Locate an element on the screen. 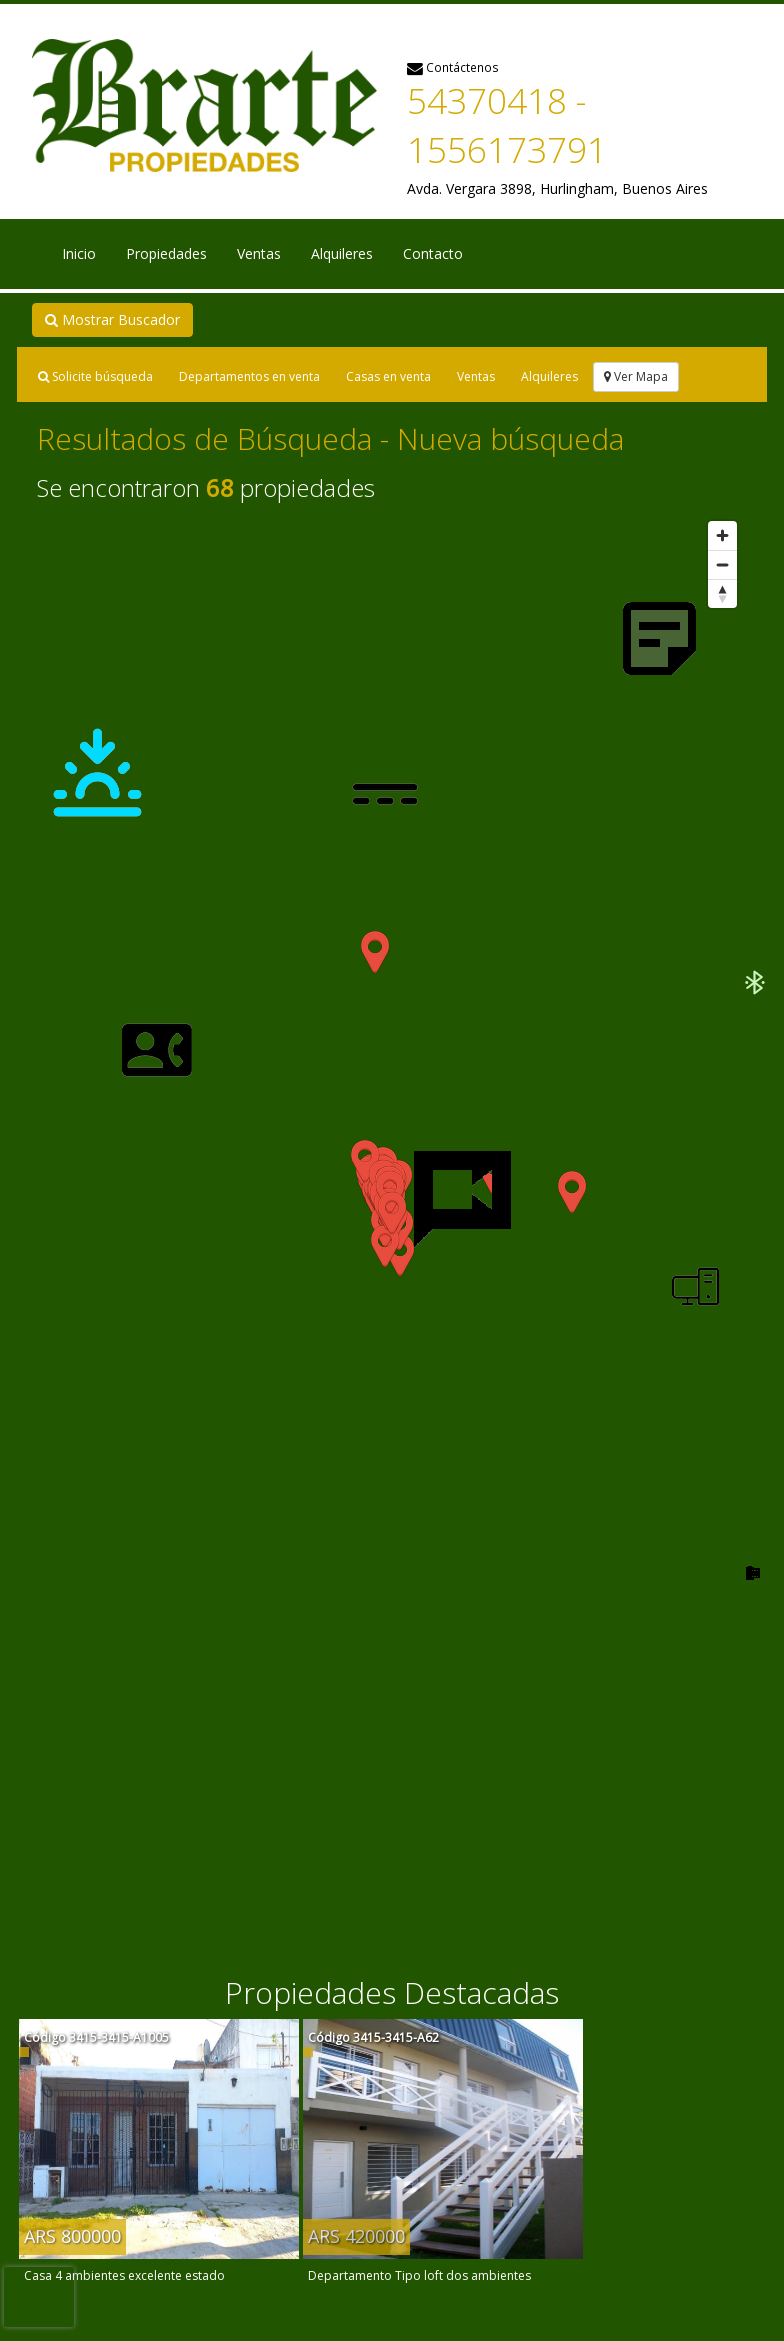 The width and height of the screenshot is (784, 2341). start a video call or chat is located at coordinates (462, 1199).